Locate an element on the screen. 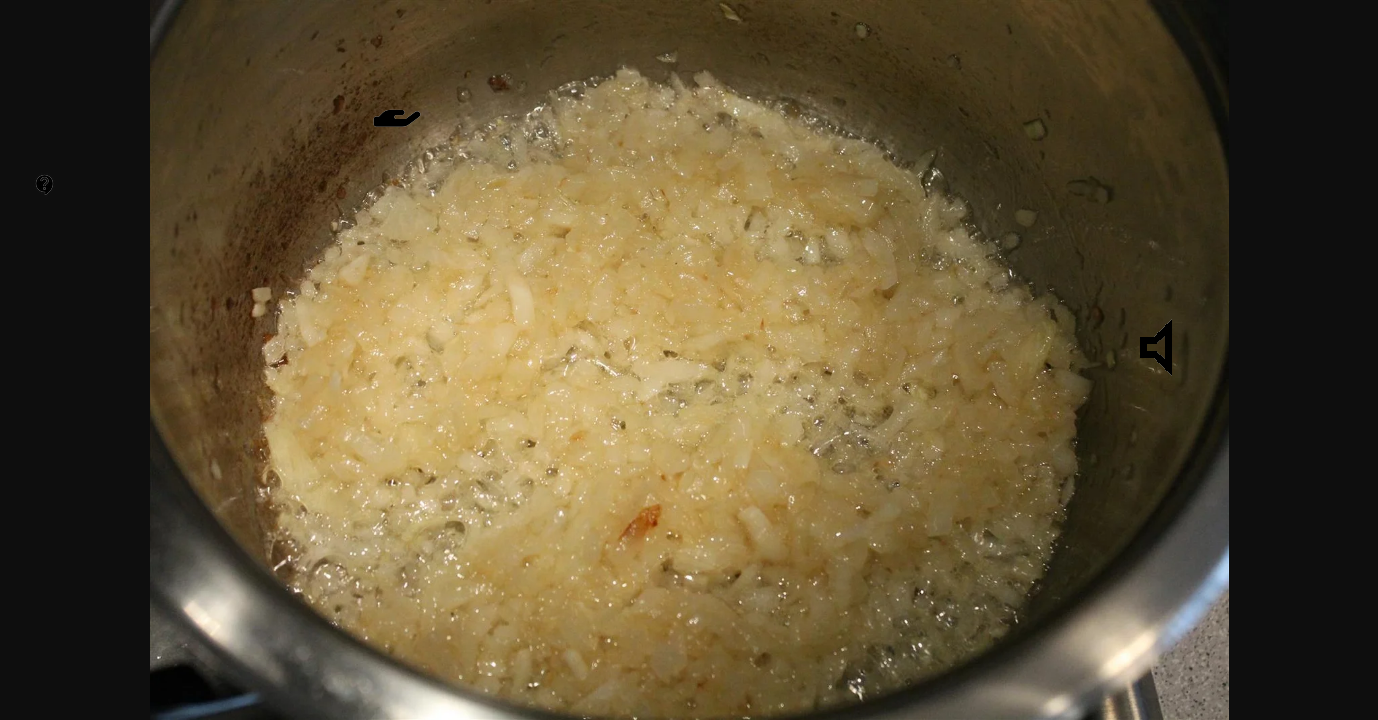  receive or accept an item is located at coordinates (397, 106).